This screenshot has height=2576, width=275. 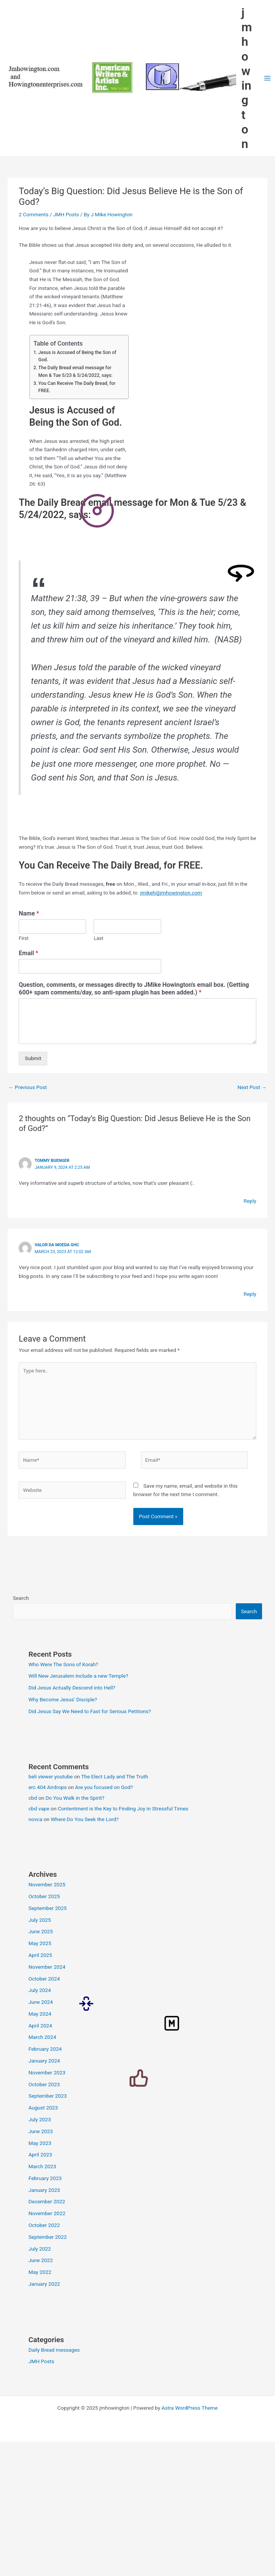 I want to click on rotate to view 360-degree content, so click(x=241, y=571).